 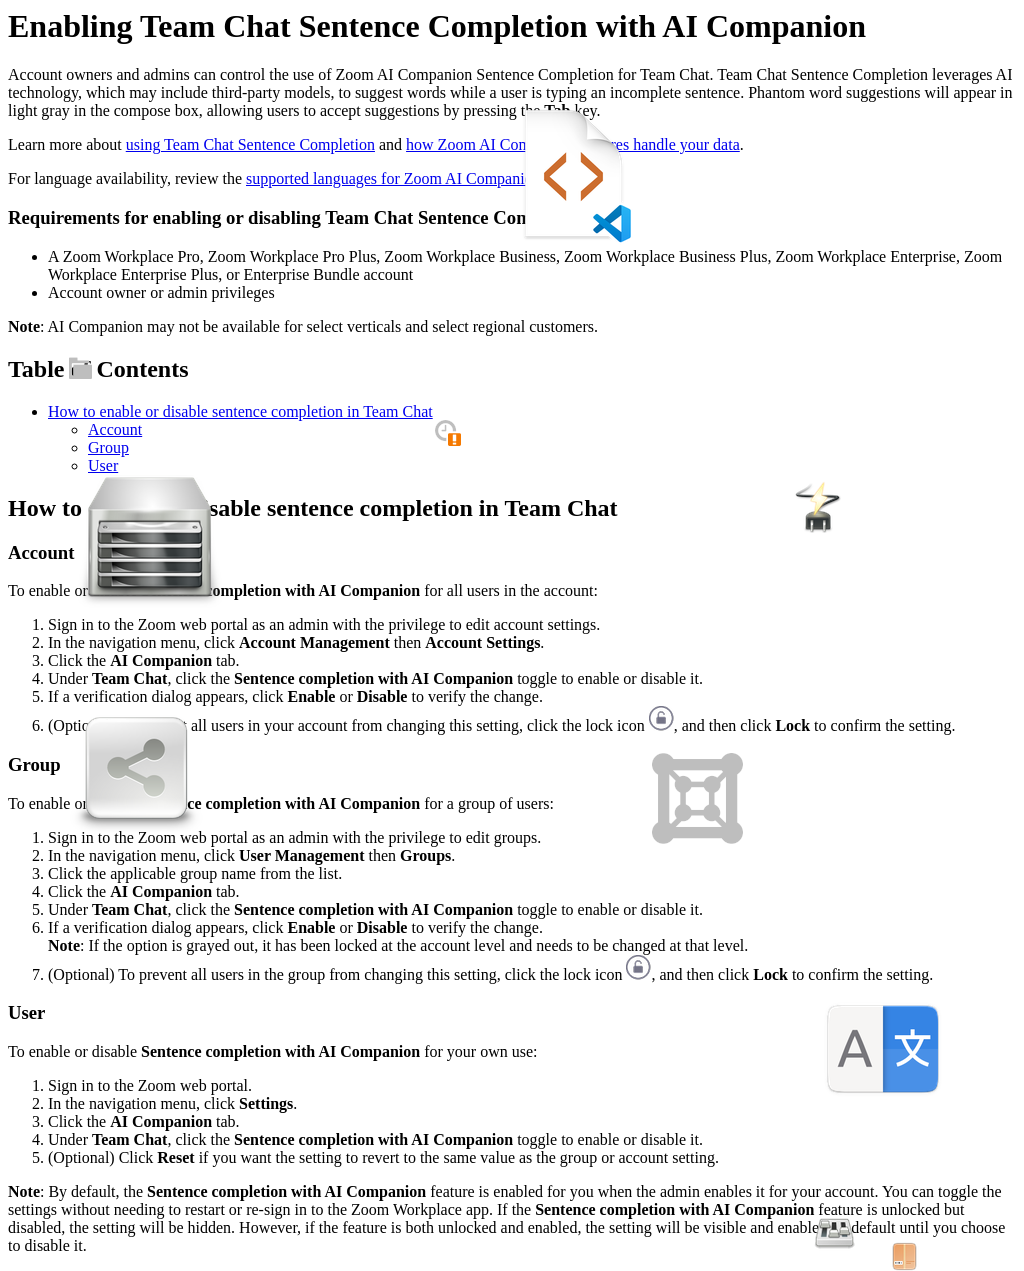 What do you see at coordinates (80, 367) in the screenshot?
I see `open folder or directory` at bounding box center [80, 367].